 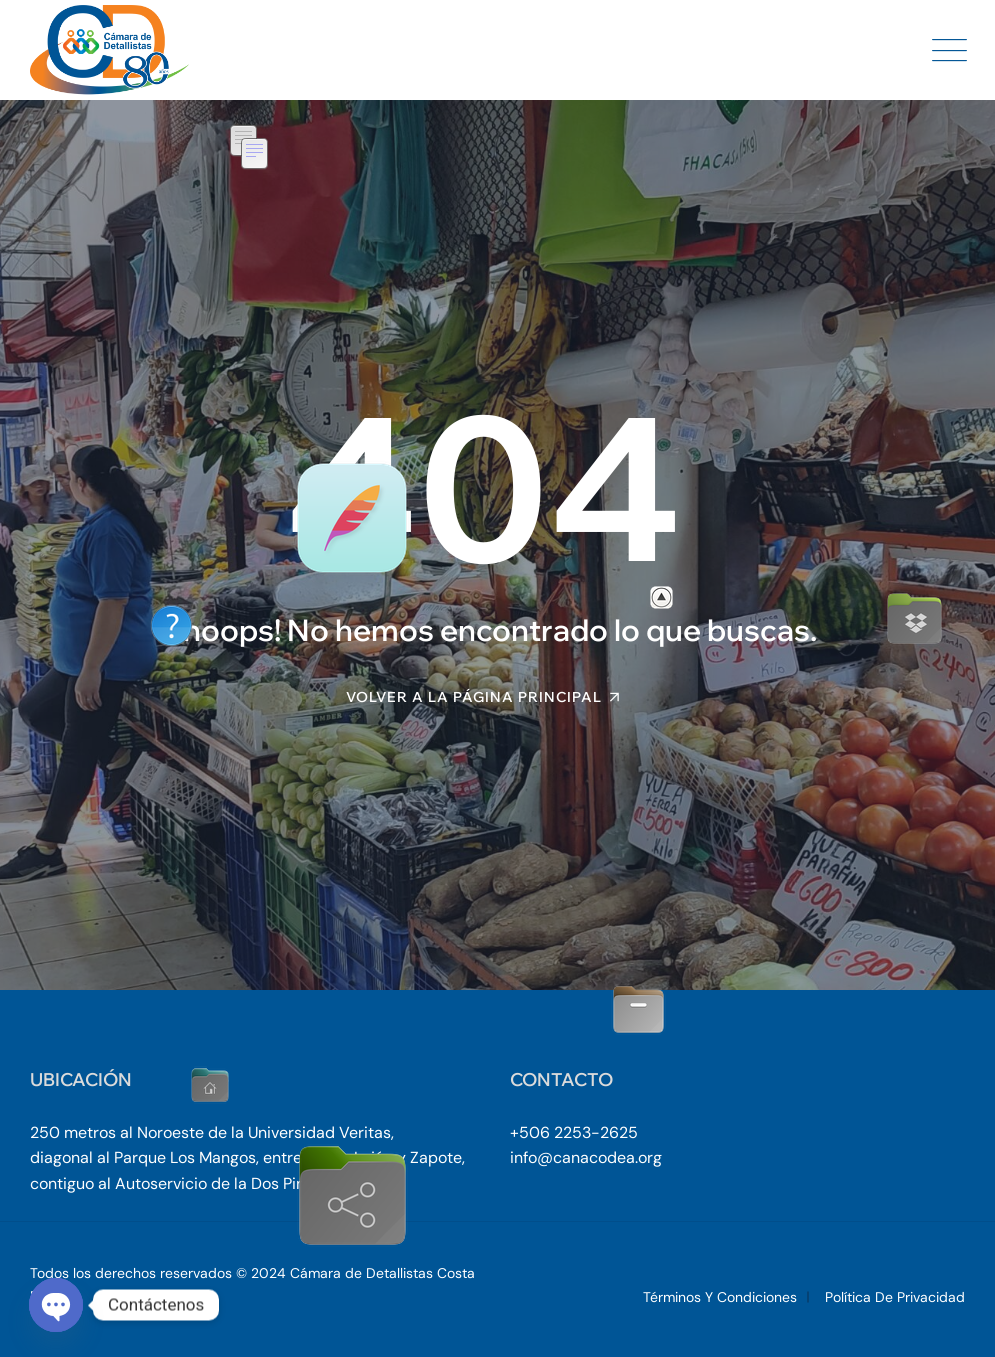 What do you see at coordinates (914, 618) in the screenshot?
I see `open your dropbox folder` at bounding box center [914, 618].